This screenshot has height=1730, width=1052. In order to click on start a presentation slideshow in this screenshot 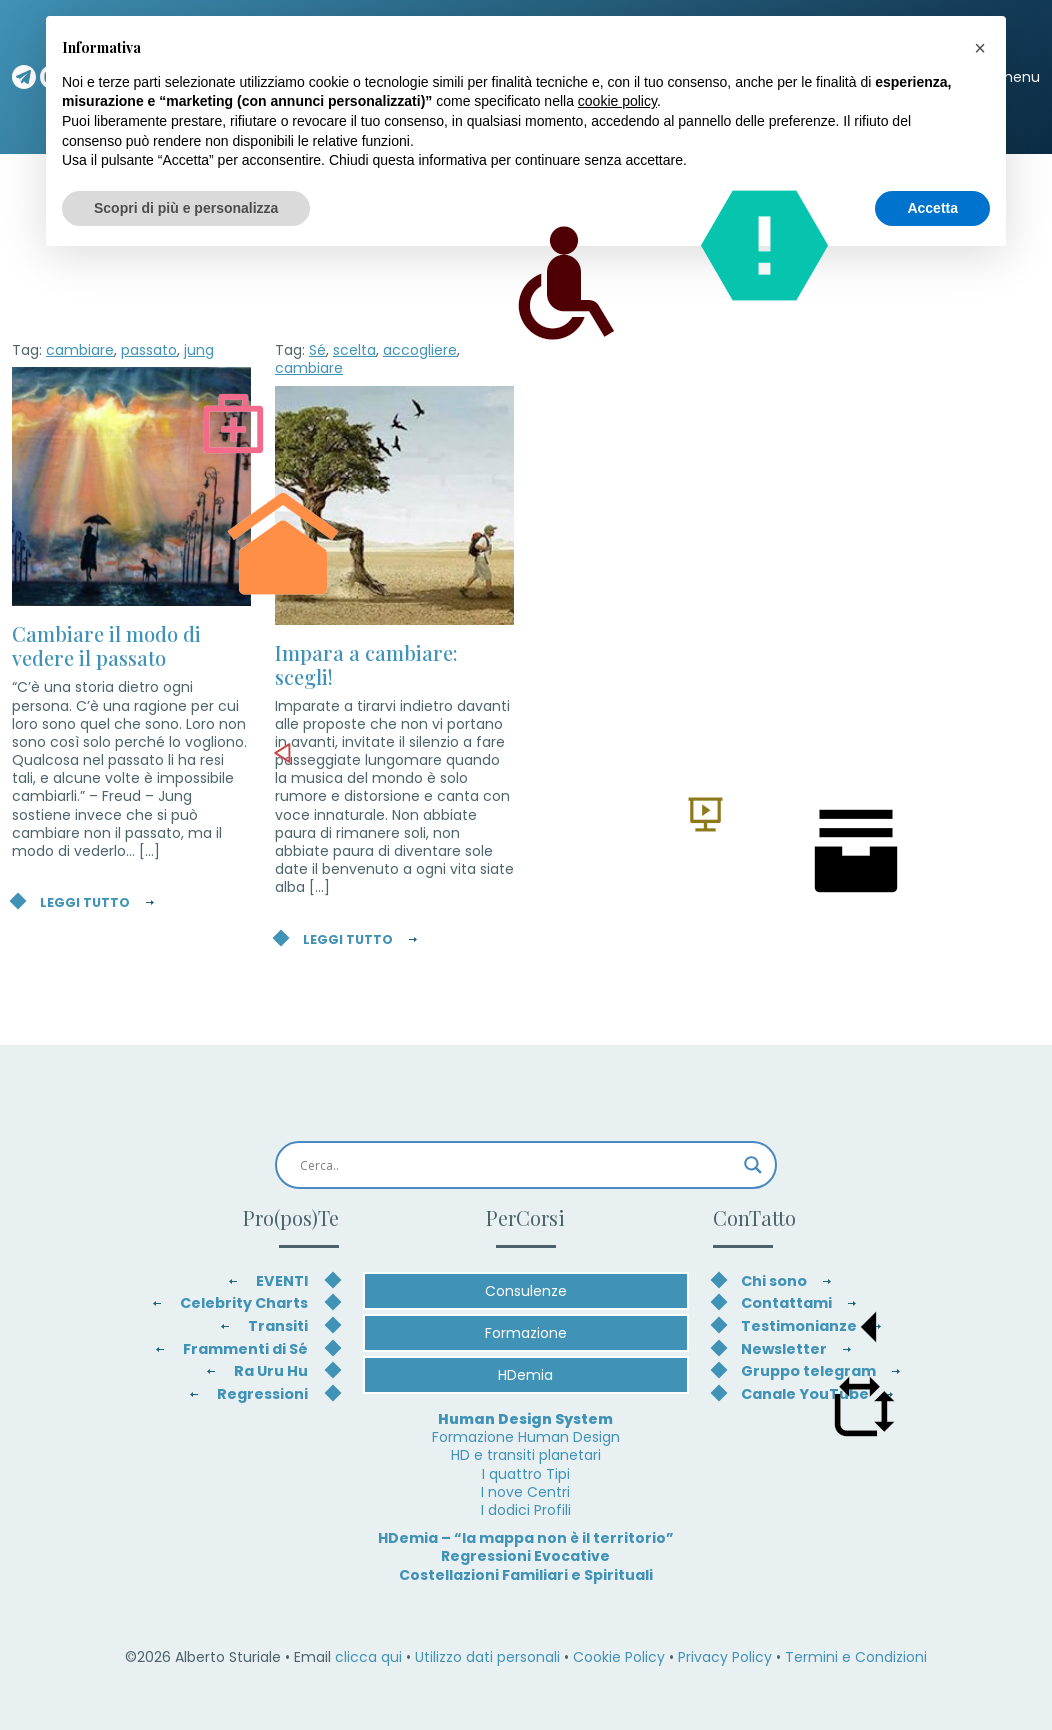, I will do `click(705, 814)`.